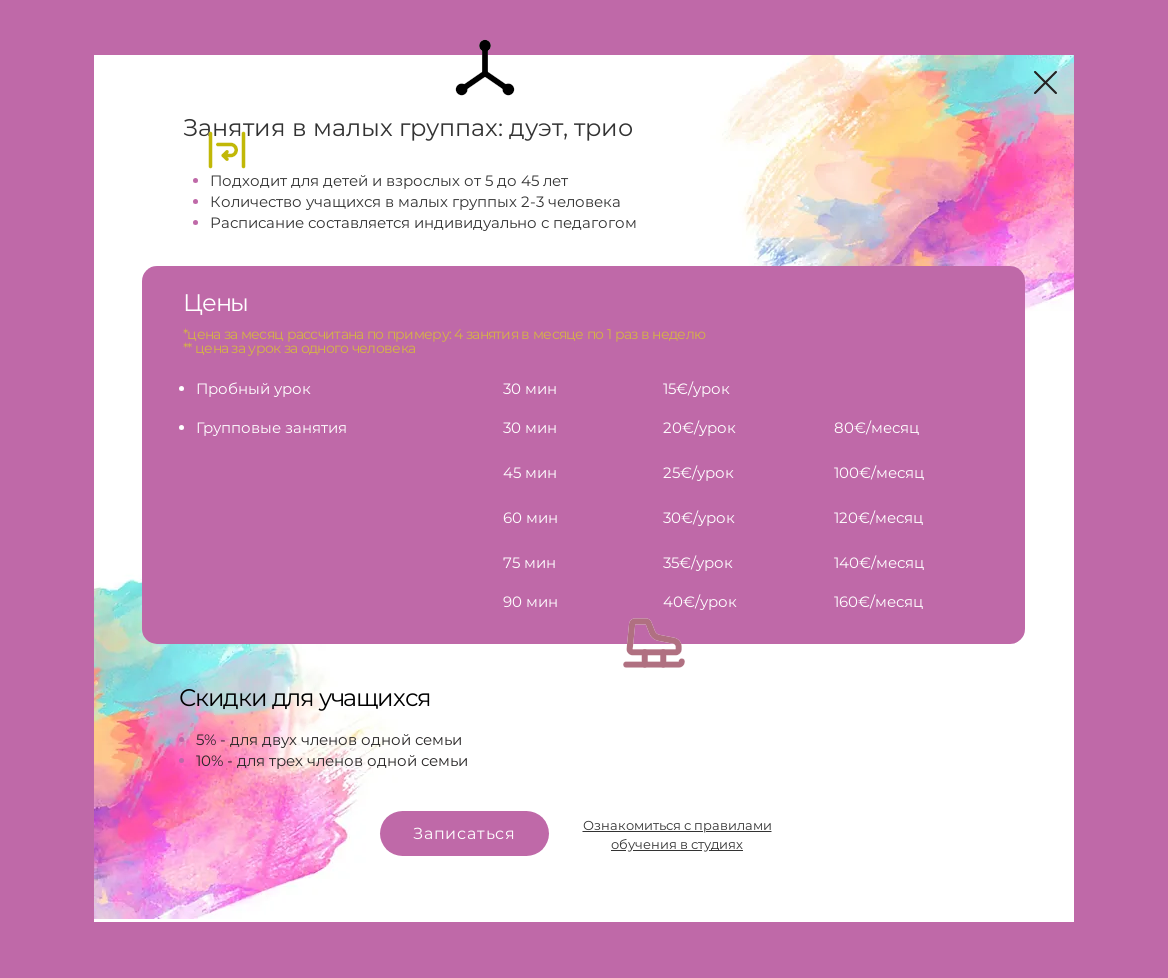 The image size is (1168, 978). Describe the element at coordinates (485, 69) in the screenshot. I see `access 3D transform or manipulation tools` at that location.